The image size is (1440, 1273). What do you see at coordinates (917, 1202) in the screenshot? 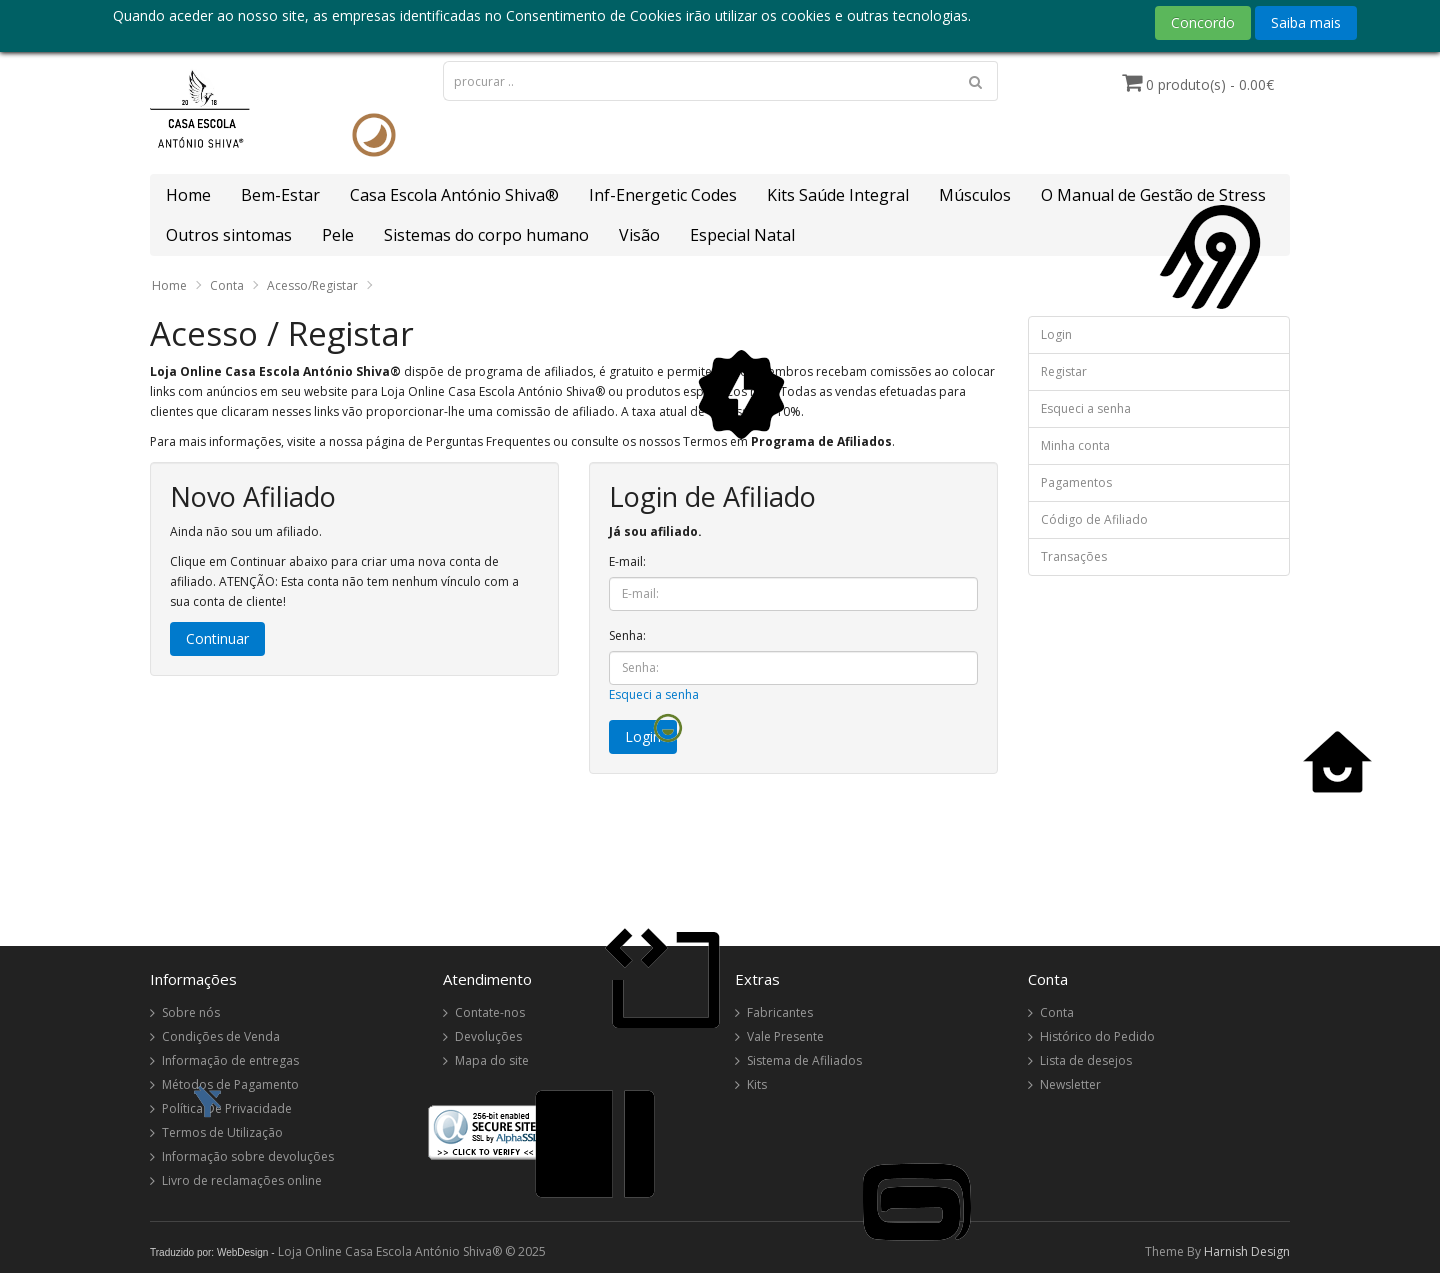
I see `open the Gameloft game launcher` at bounding box center [917, 1202].